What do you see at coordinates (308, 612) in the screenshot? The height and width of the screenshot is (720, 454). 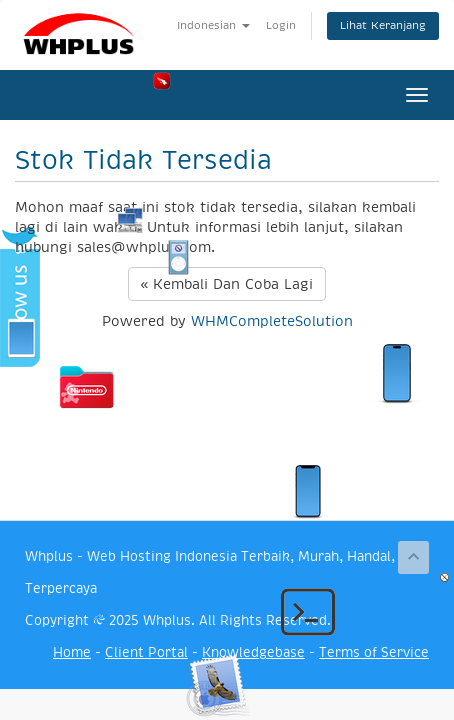 I see `open terminal or command line interface` at bounding box center [308, 612].